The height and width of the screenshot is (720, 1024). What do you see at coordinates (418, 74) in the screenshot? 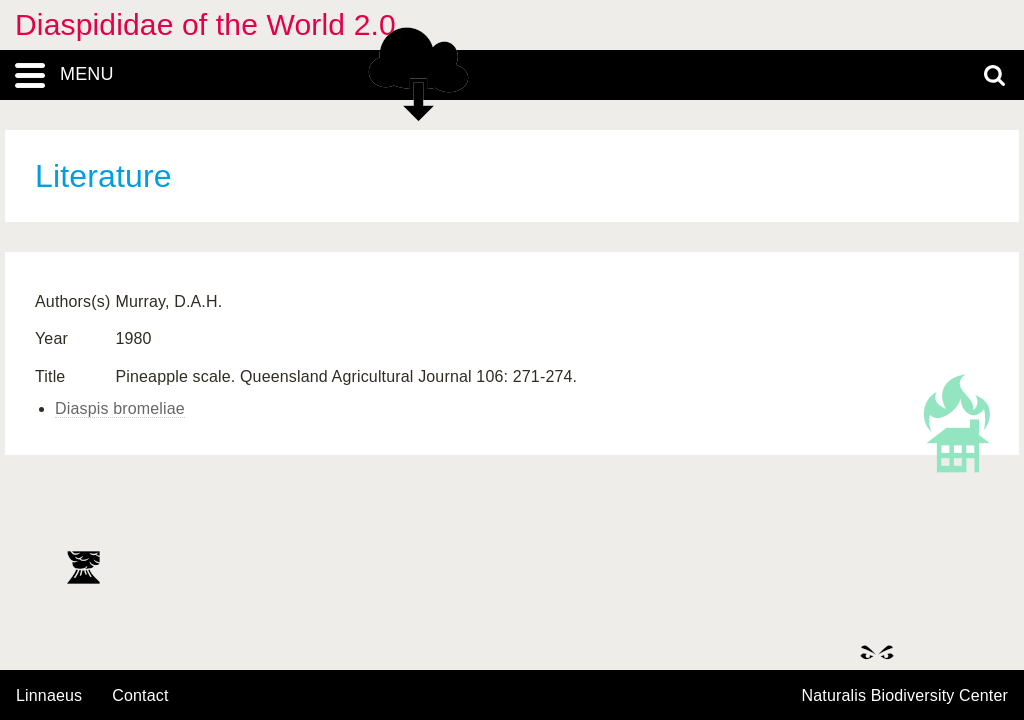
I see `download file from cloud storage` at bounding box center [418, 74].